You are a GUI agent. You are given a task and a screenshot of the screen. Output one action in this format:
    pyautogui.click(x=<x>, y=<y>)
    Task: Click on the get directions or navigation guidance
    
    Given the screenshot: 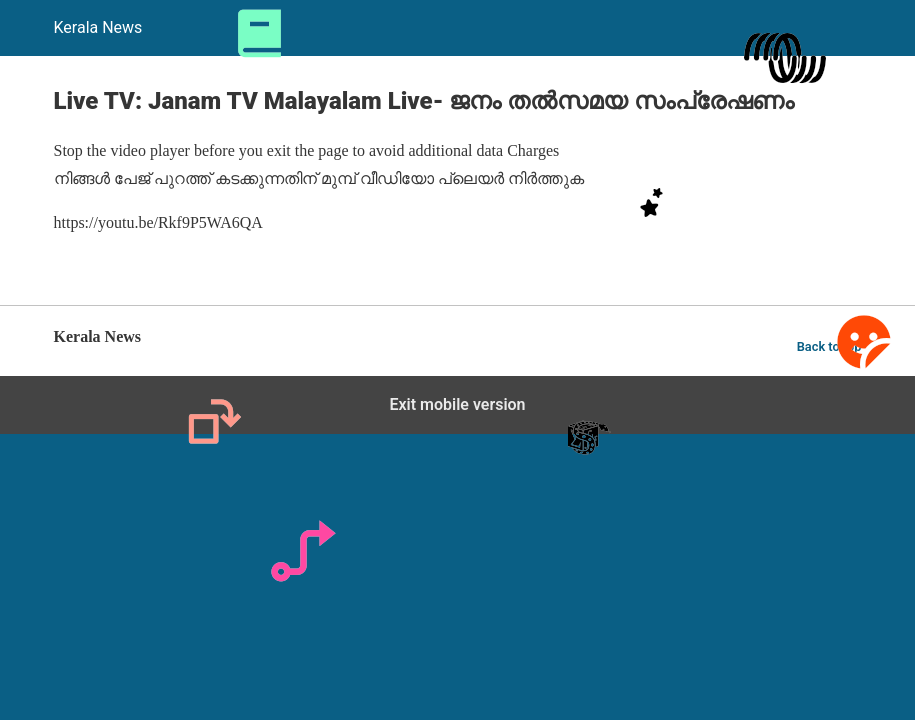 What is the action you would take?
    pyautogui.click(x=303, y=552)
    